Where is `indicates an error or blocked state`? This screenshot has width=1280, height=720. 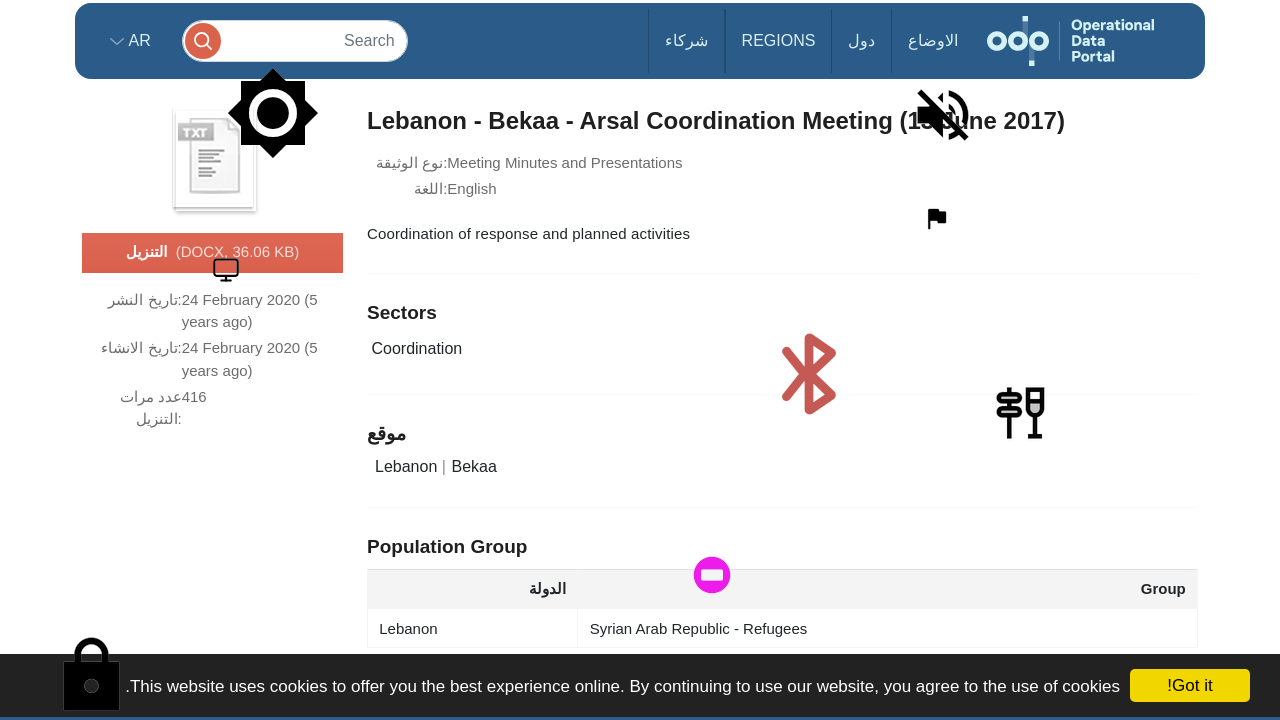
indicates an error or blocked state is located at coordinates (712, 575).